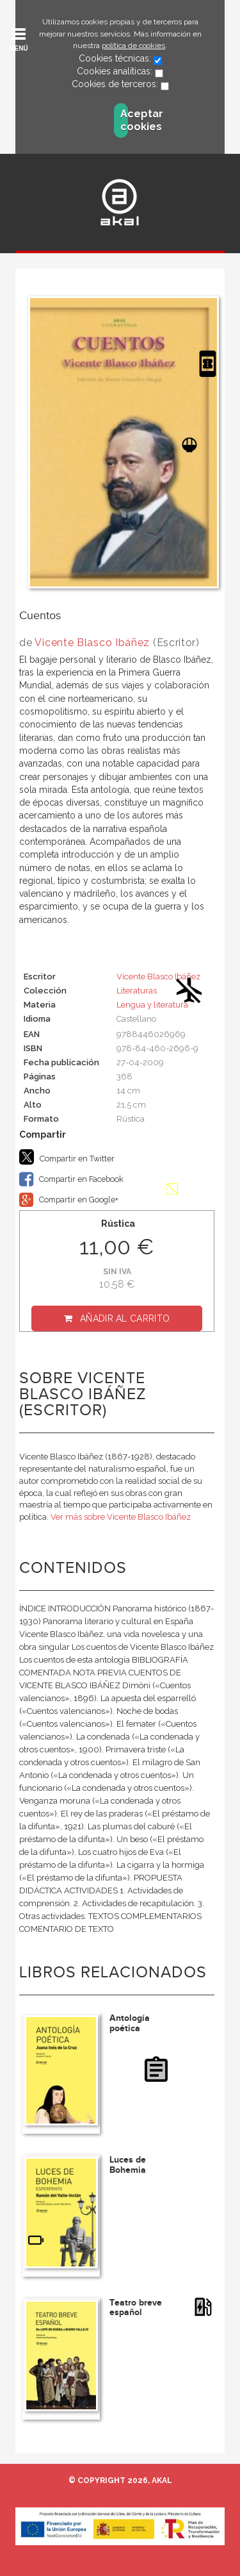 This screenshot has height=2576, width=240. Describe the element at coordinates (172, 1189) in the screenshot. I see `invert current selection` at that location.